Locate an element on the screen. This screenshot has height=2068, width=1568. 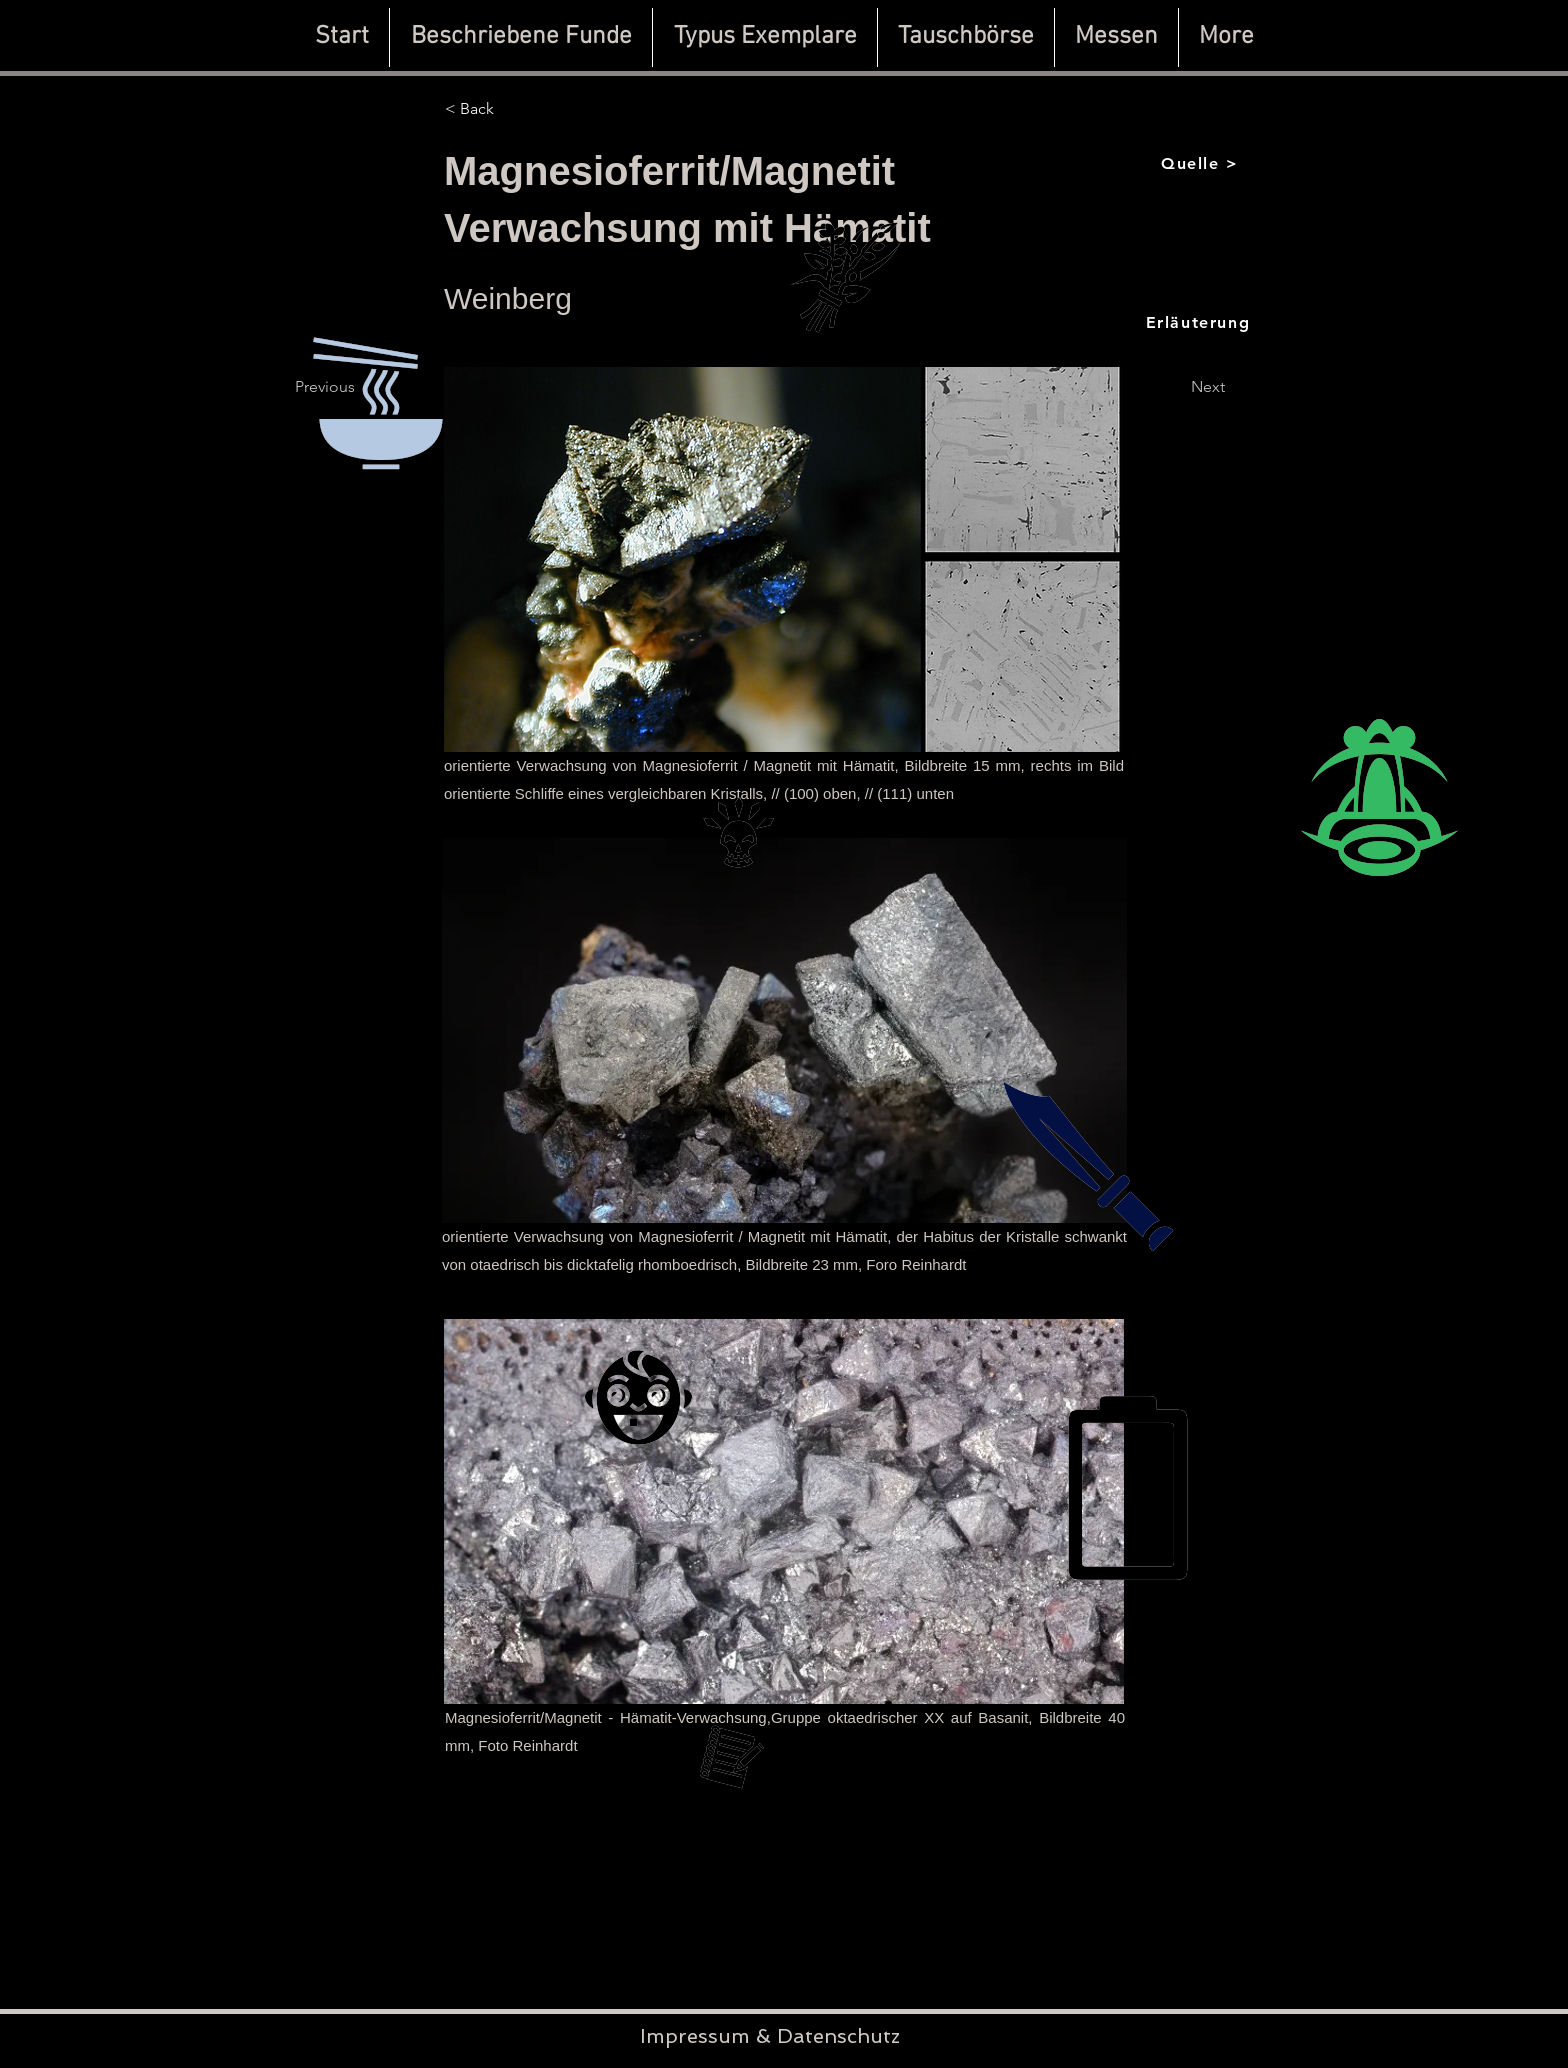
indicates empty battery status is located at coordinates (1128, 1488).